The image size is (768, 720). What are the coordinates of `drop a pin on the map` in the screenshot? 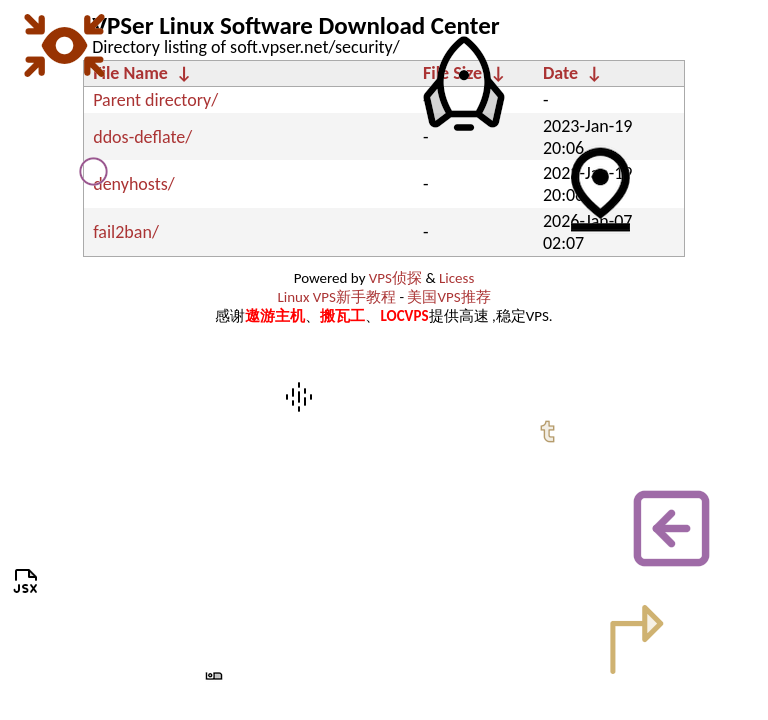 It's located at (600, 189).